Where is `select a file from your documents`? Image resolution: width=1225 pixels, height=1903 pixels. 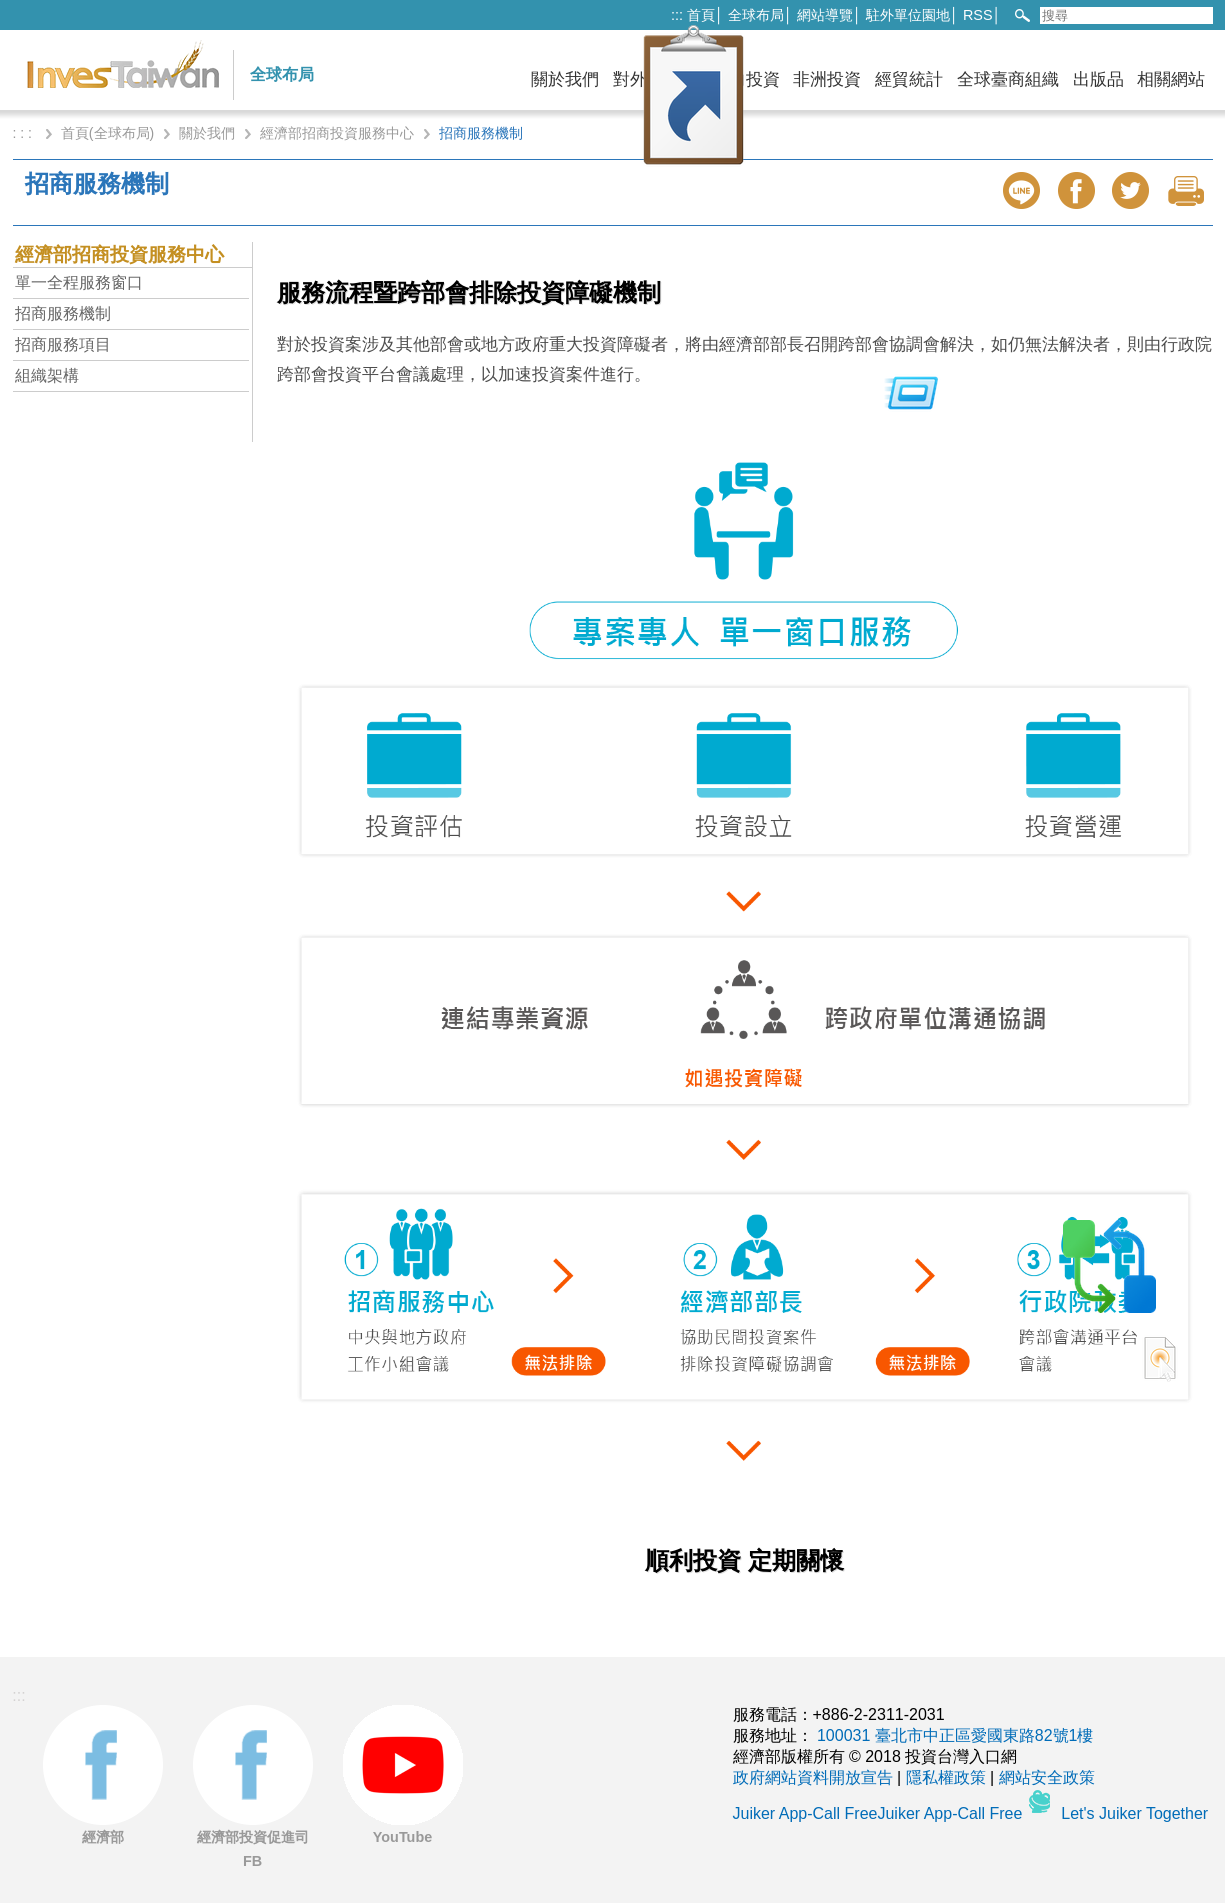
select a file from your documents is located at coordinates (1160, 1358).